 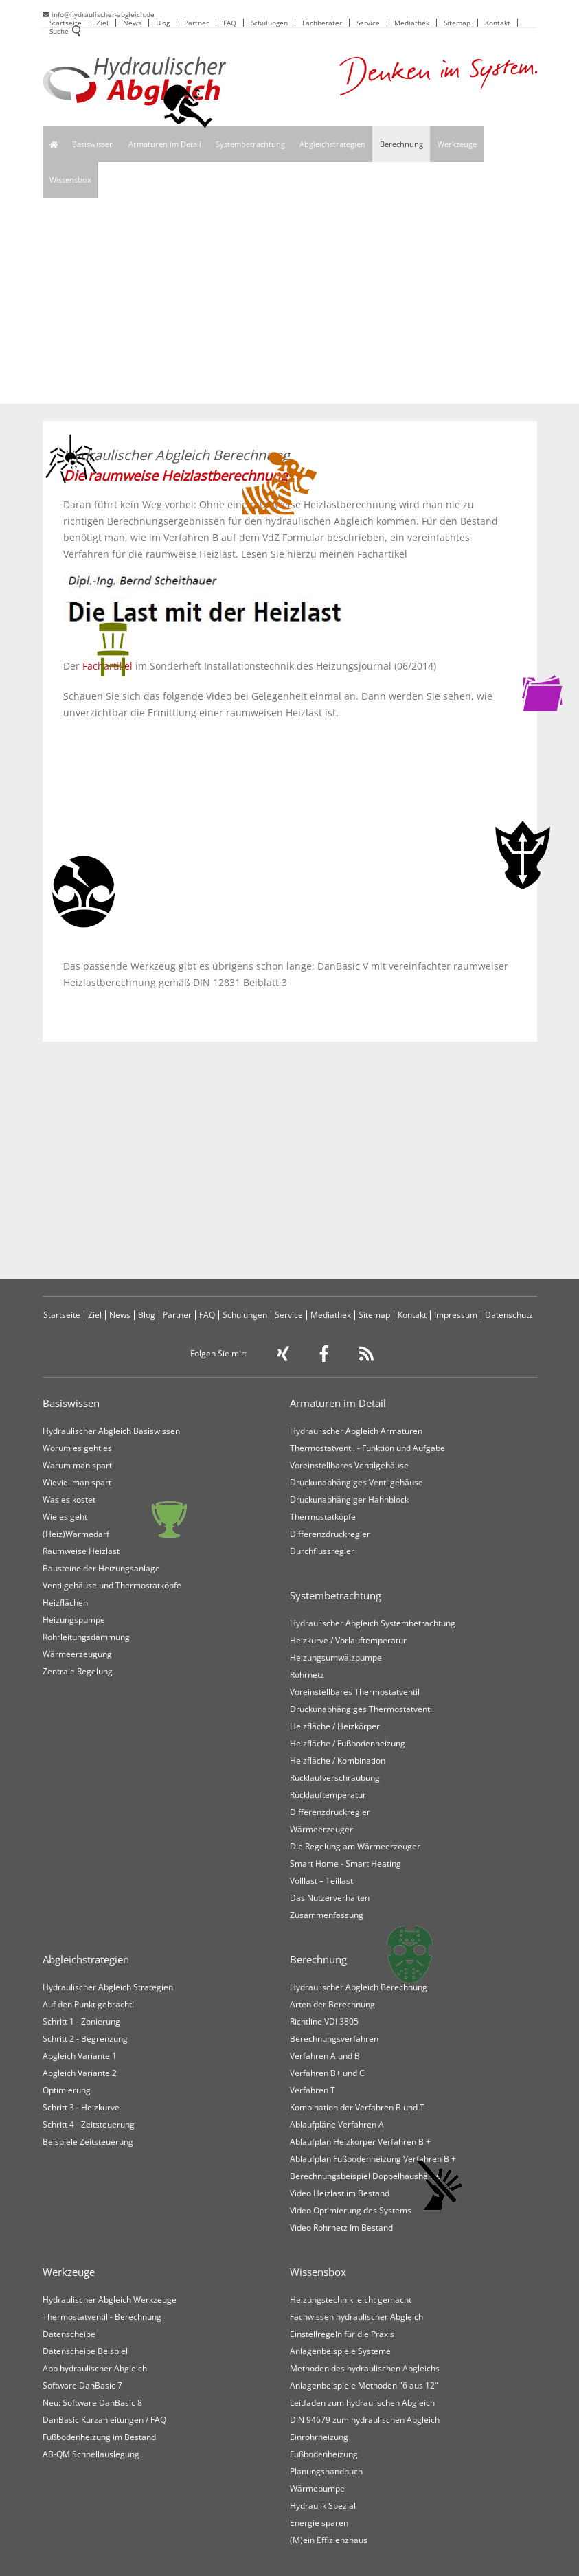 What do you see at coordinates (84, 891) in the screenshot?
I see `select a broken or damaged mask item` at bounding box center [84, 891].